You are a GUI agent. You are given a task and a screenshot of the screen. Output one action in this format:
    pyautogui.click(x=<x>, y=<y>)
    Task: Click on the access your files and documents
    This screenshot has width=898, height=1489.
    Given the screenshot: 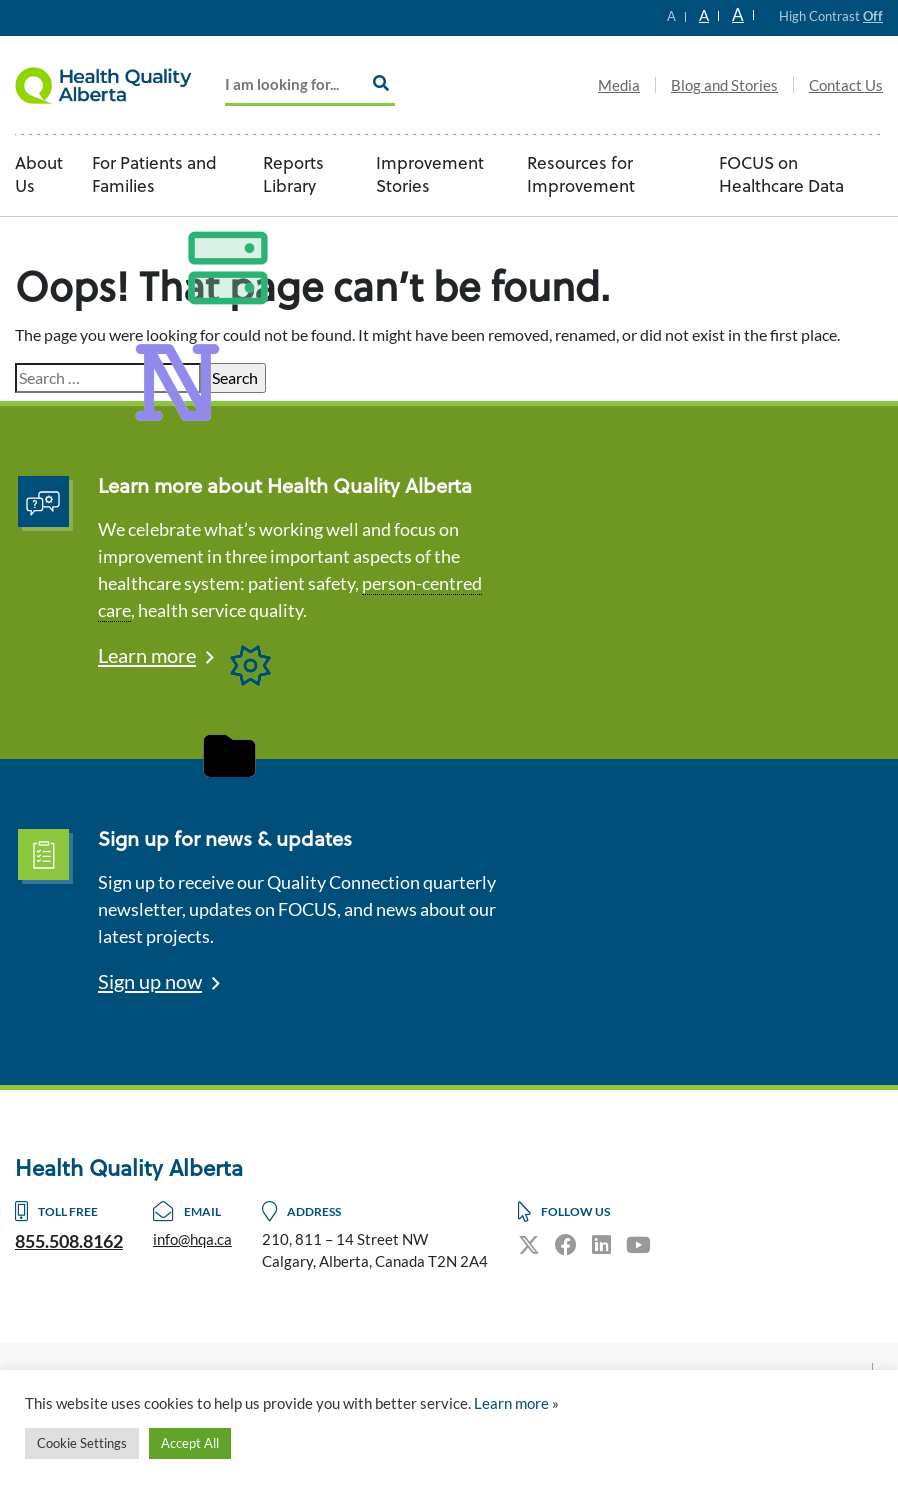 What is the action you would take?
    pyautogui.click(x=229, y=757)
    